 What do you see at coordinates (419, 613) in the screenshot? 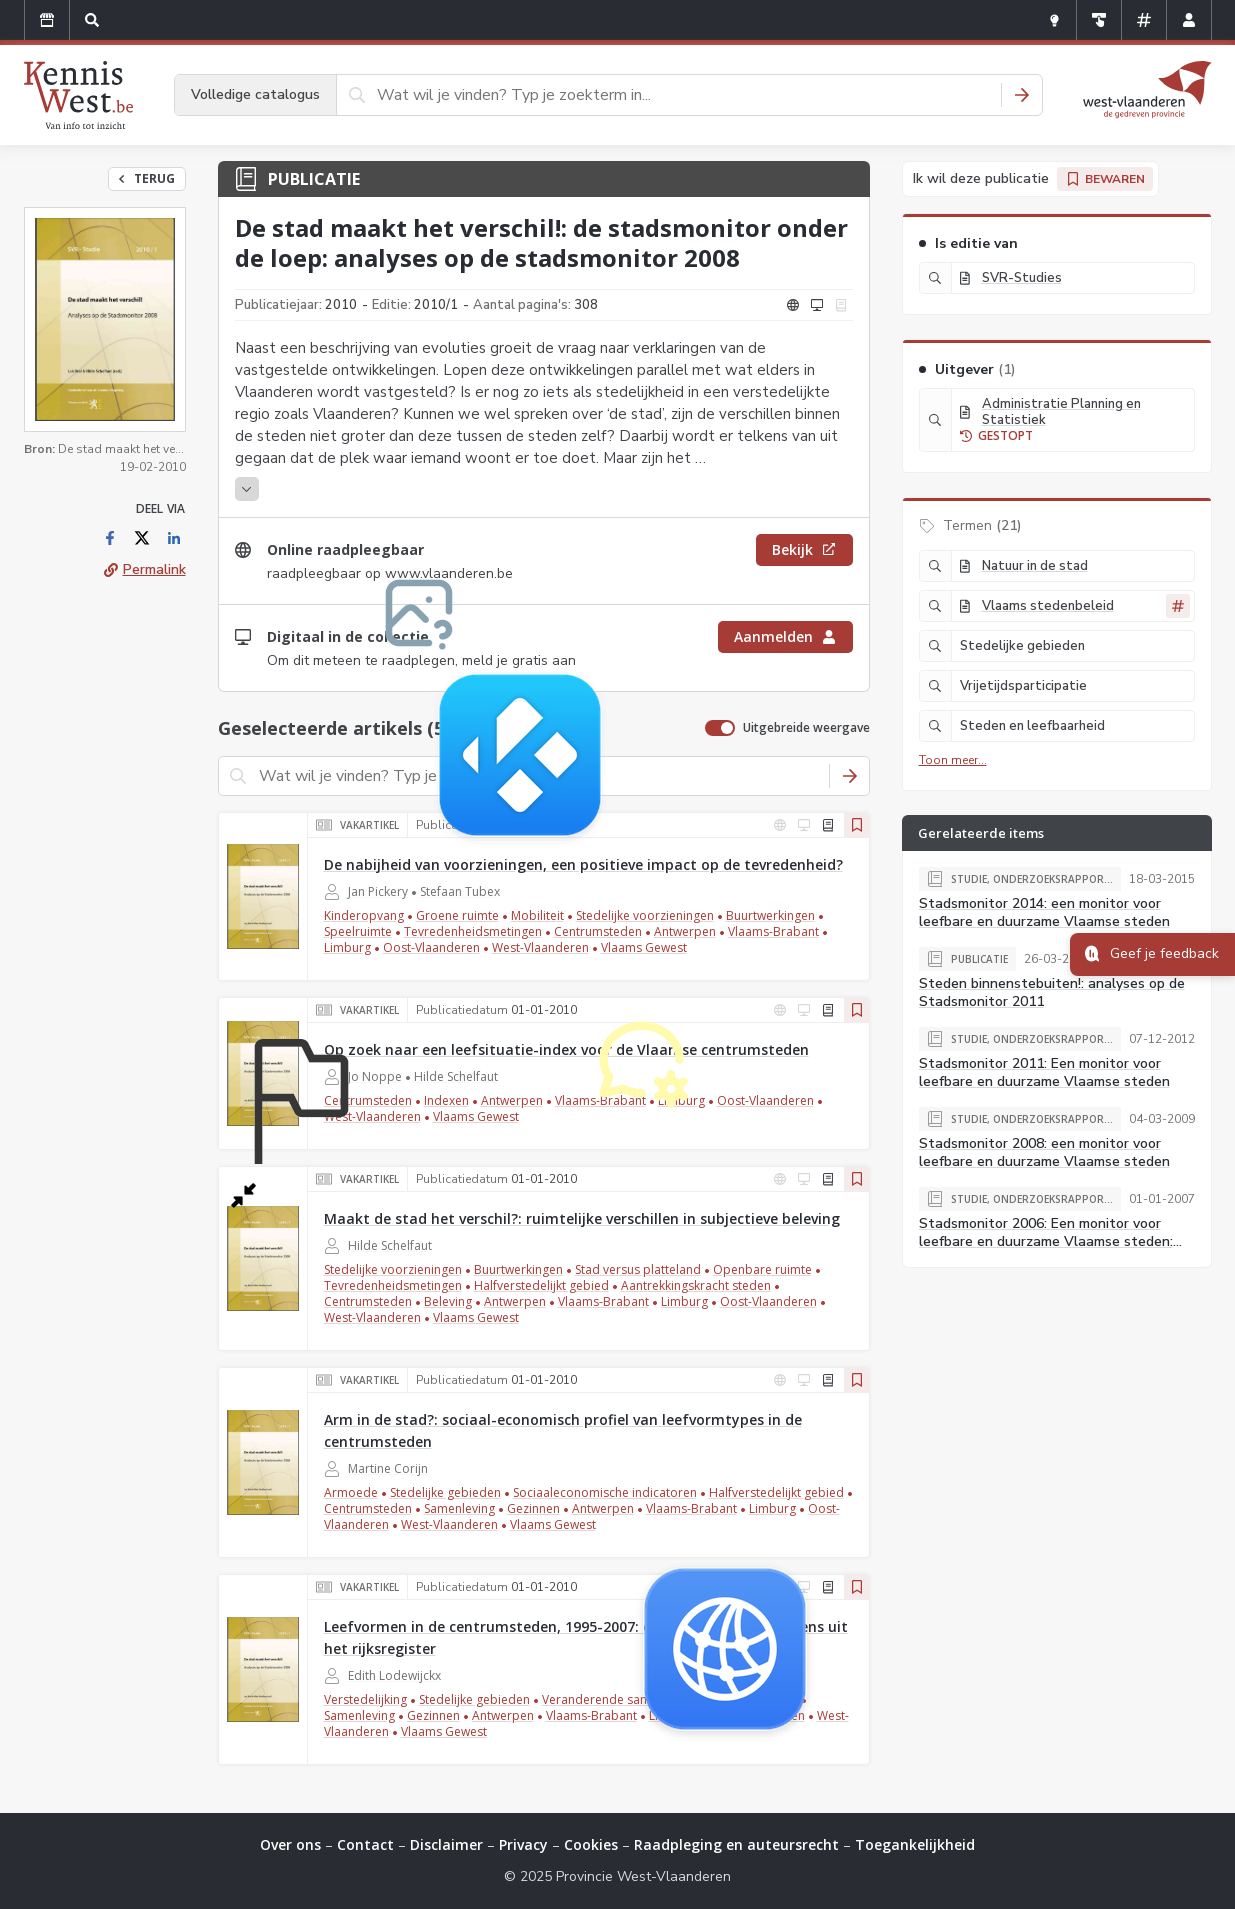
I see `unknown or missing image` at bounding box center [419, 613].